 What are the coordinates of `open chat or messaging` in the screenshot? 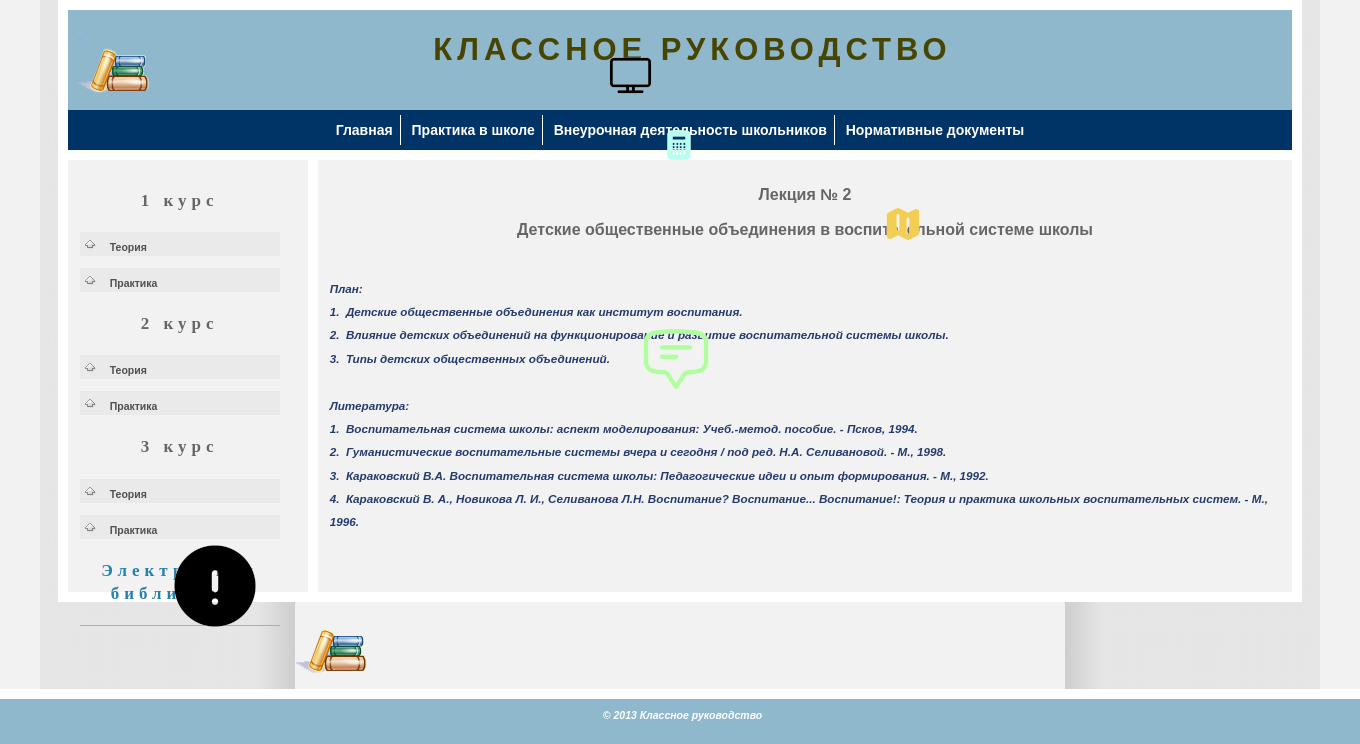 It's located at (676, 359).